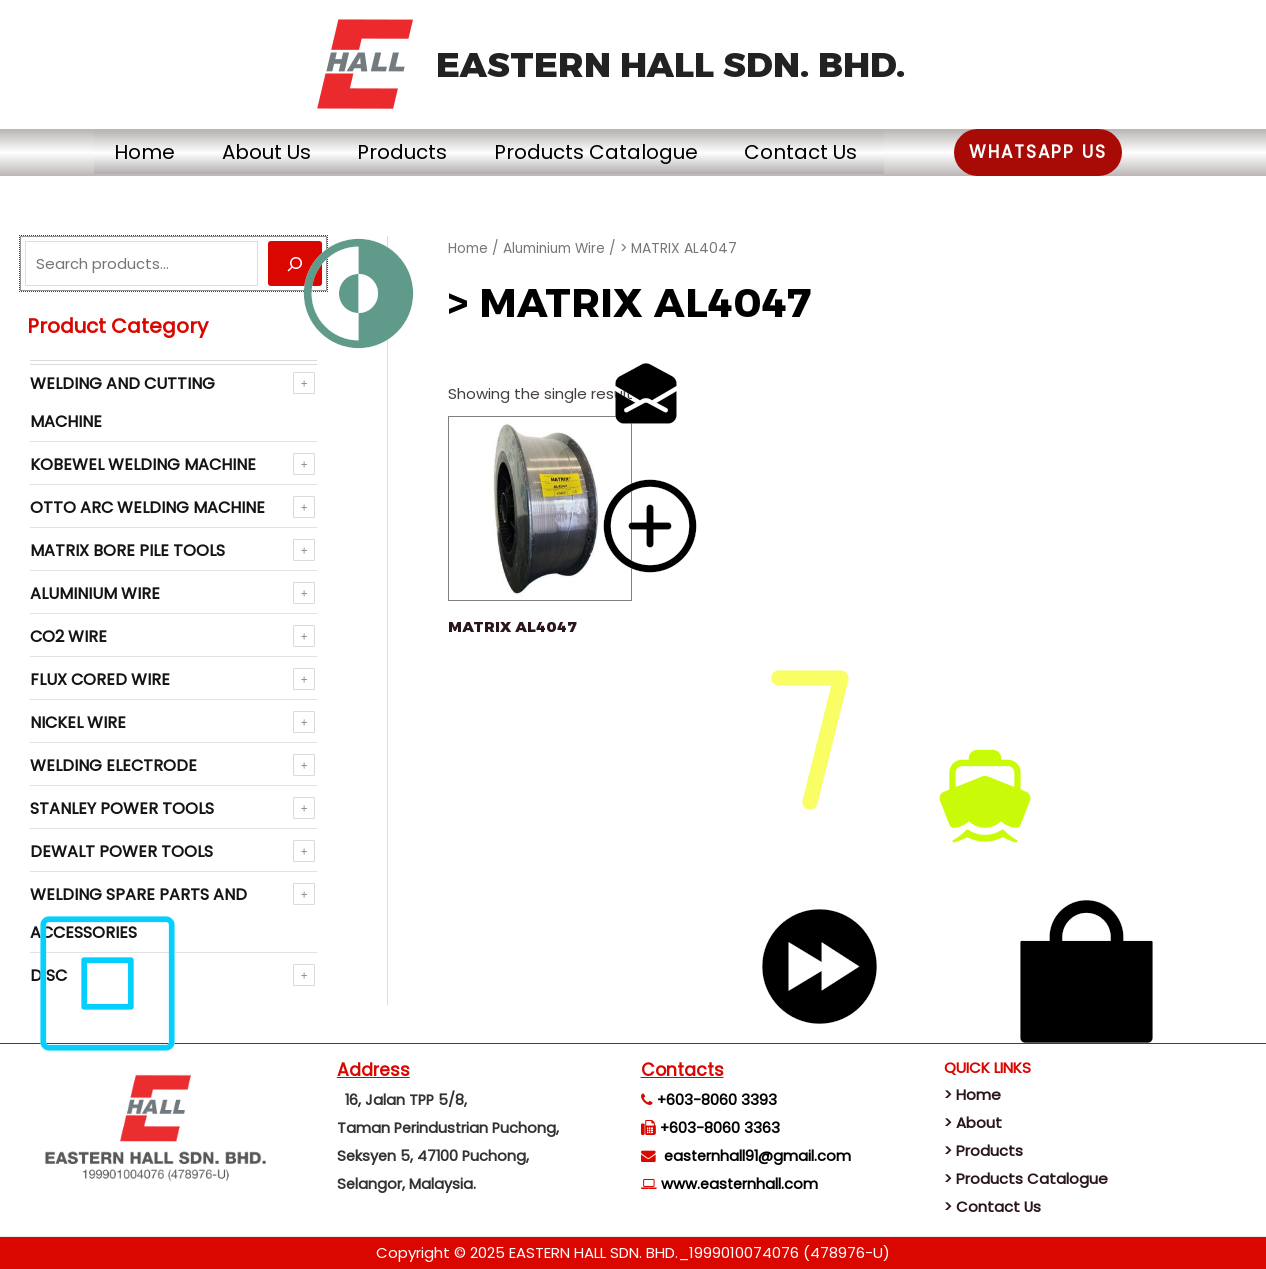 The height and width of the screenshot is (1269, 1266). I want to click on toggle invert colors mode, so click(358, 293).